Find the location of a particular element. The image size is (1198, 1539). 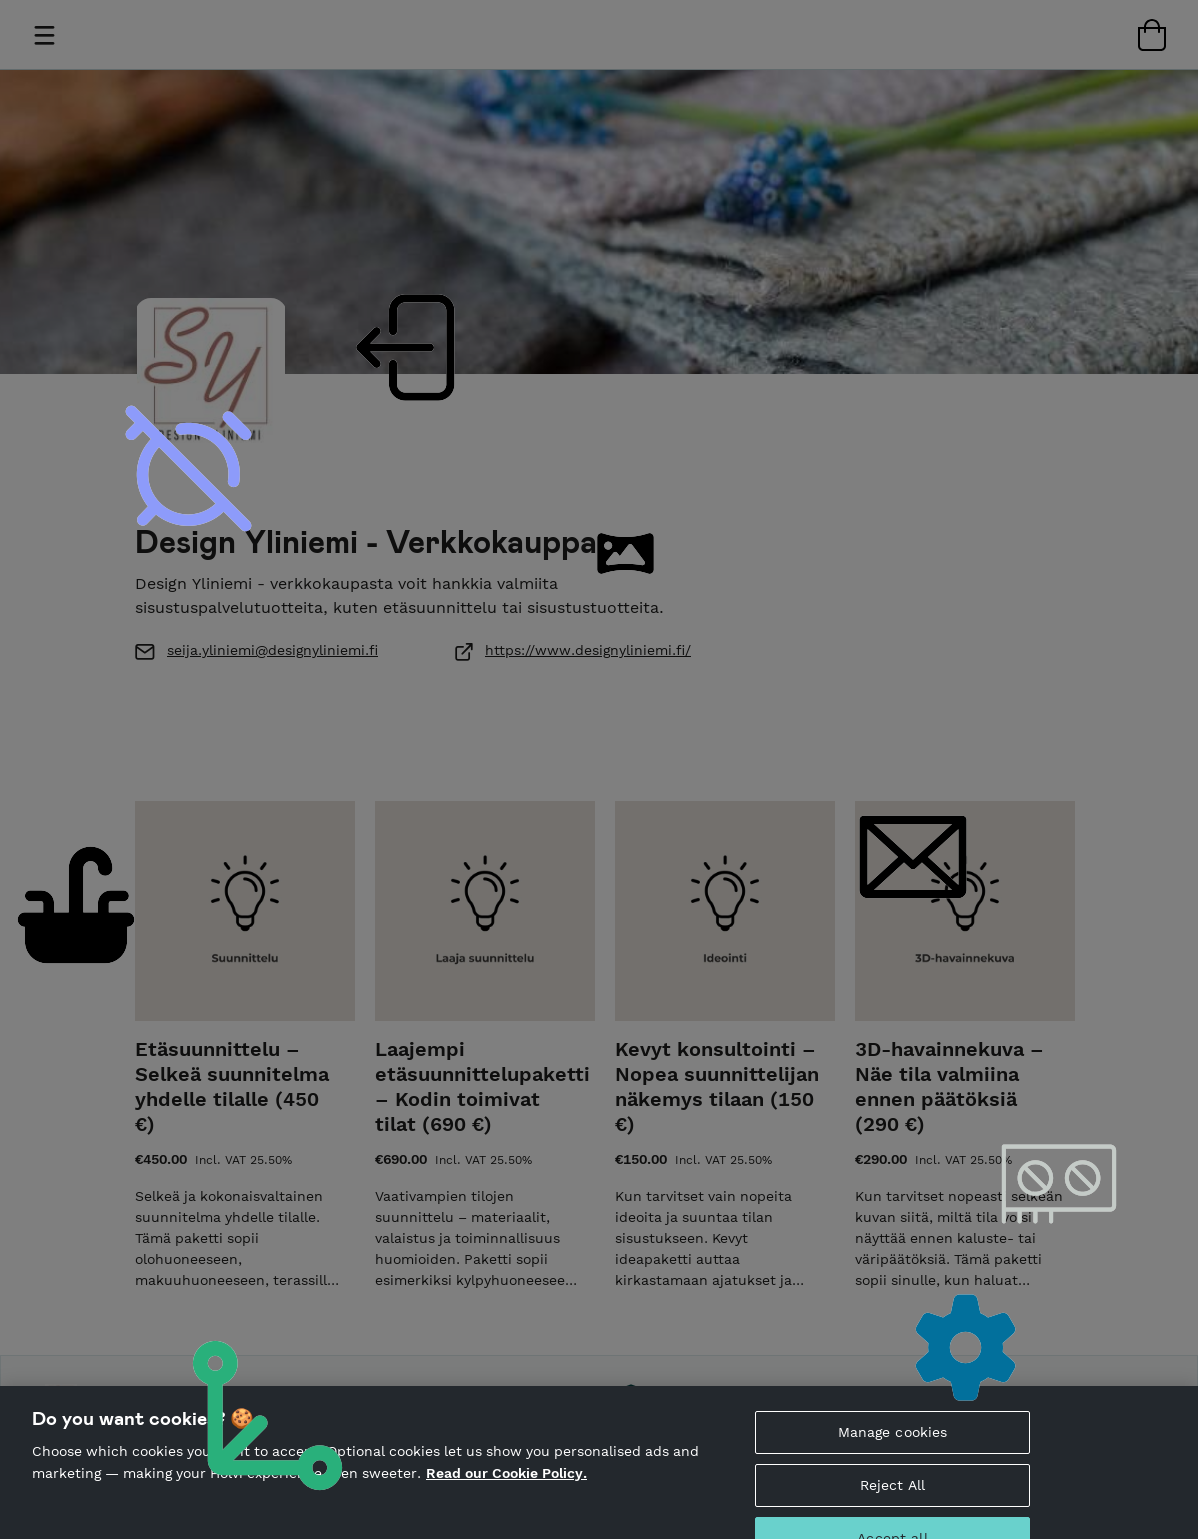

indicates kitchen or bathroom facilities is located at coordinates (76, 905).